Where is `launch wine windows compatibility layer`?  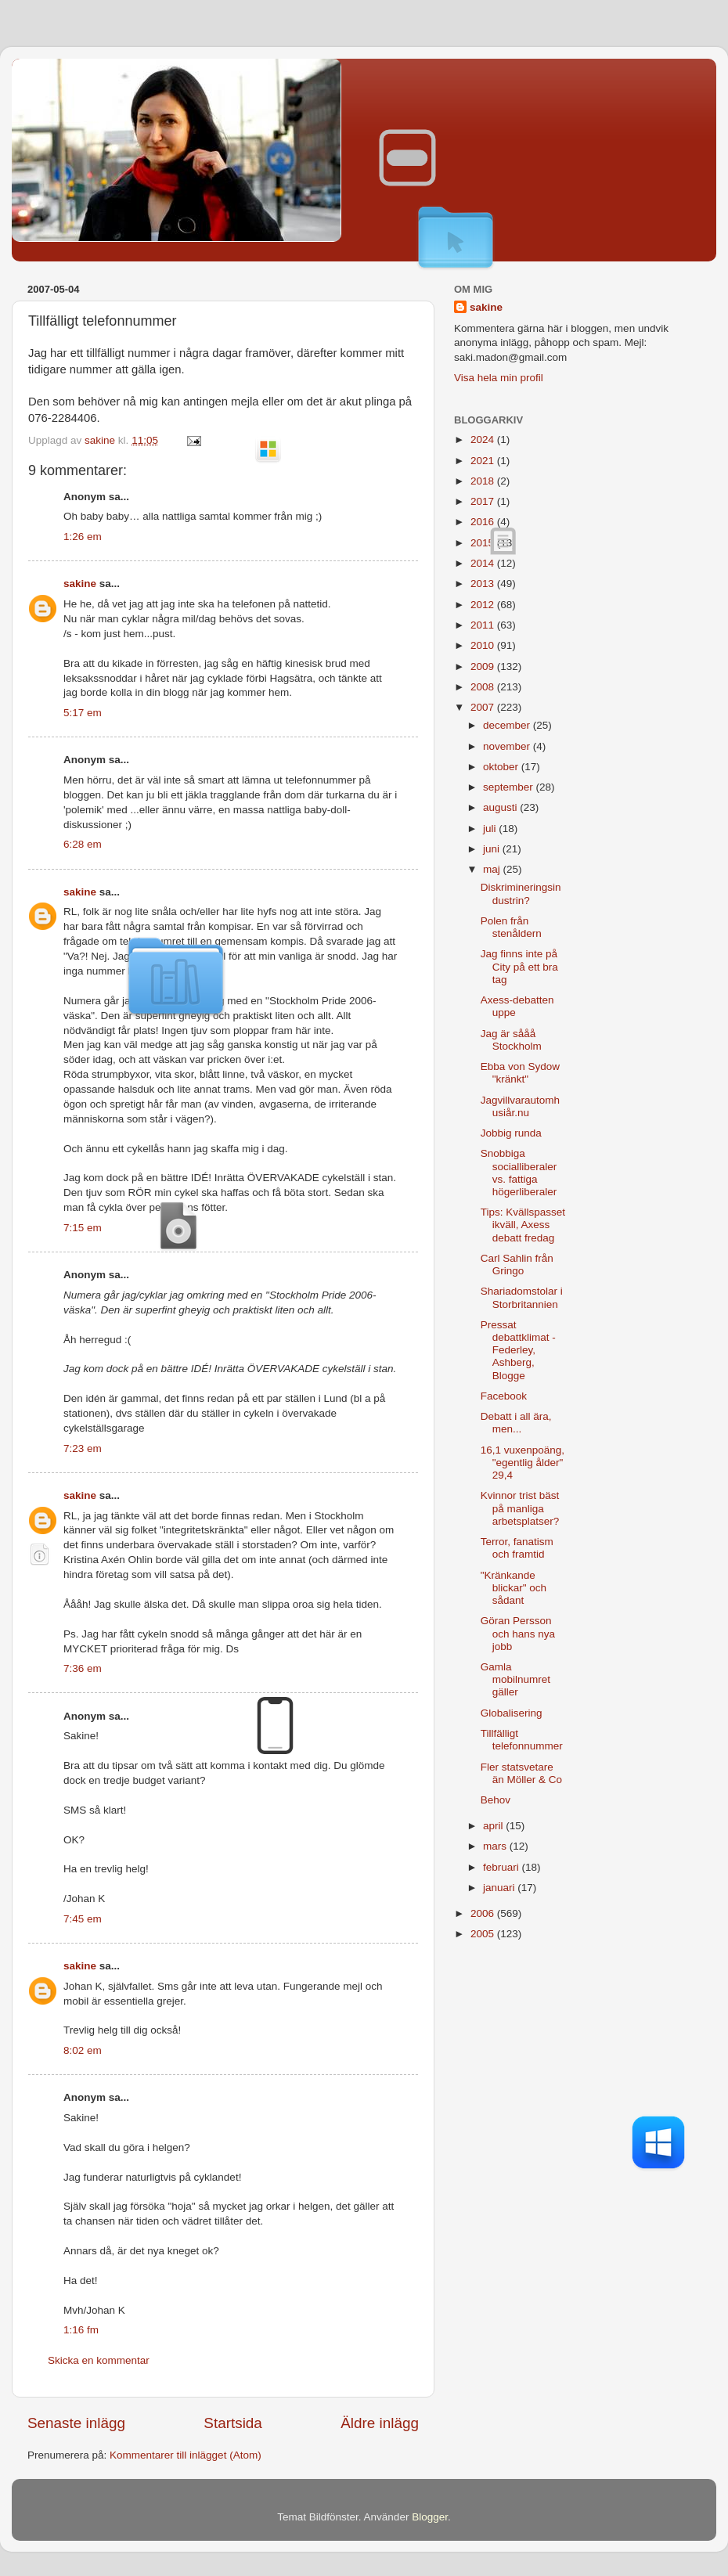 launch wine windows compatibility layer is located at coordinates (658, 2142).